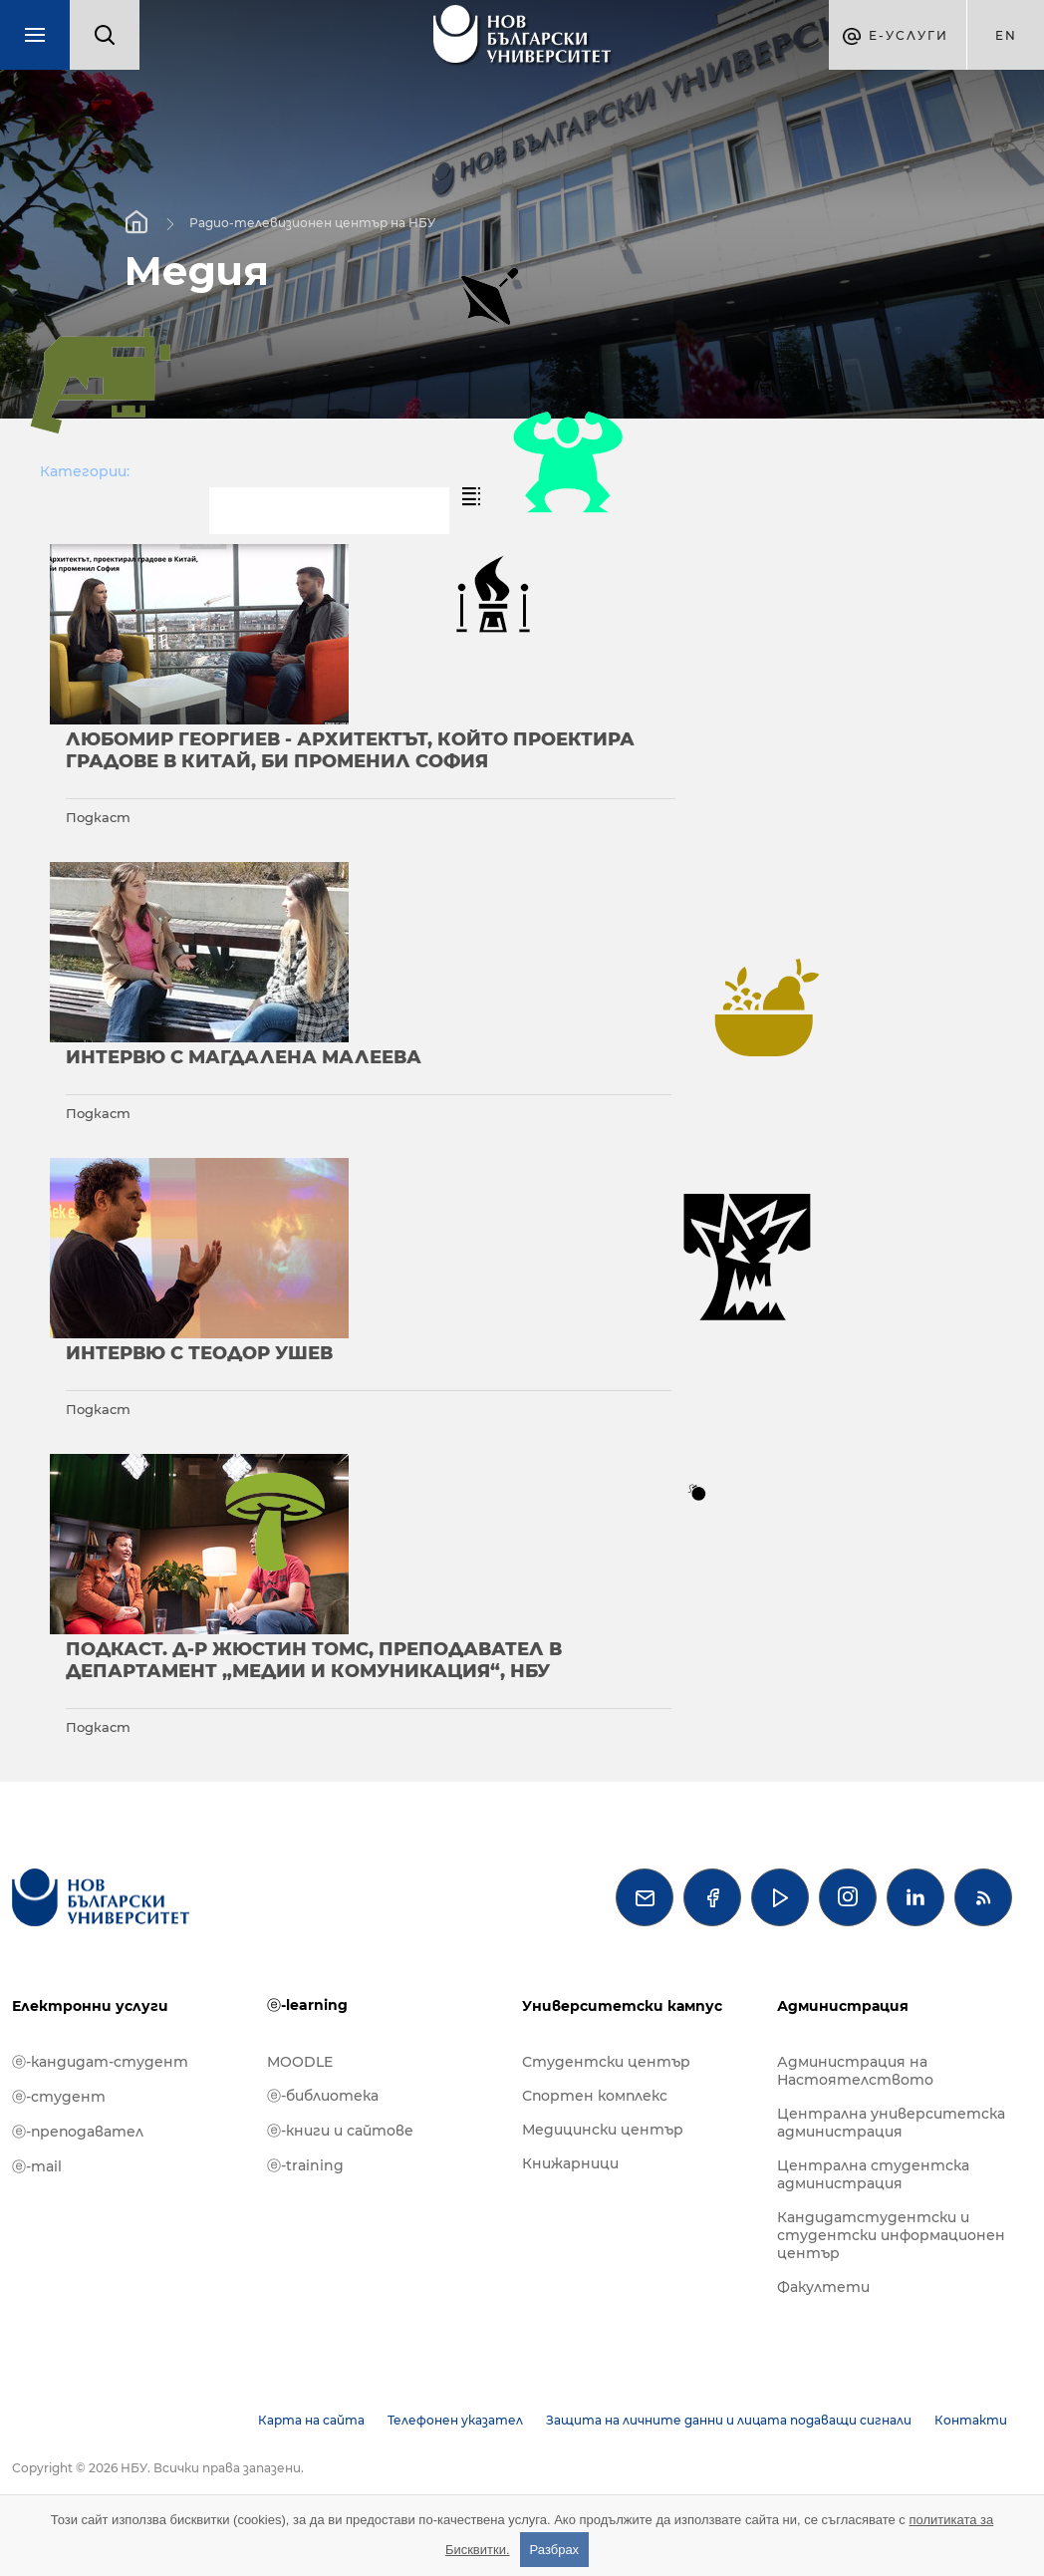  I want to click on access fire shrine location in game, so click(493, 594).